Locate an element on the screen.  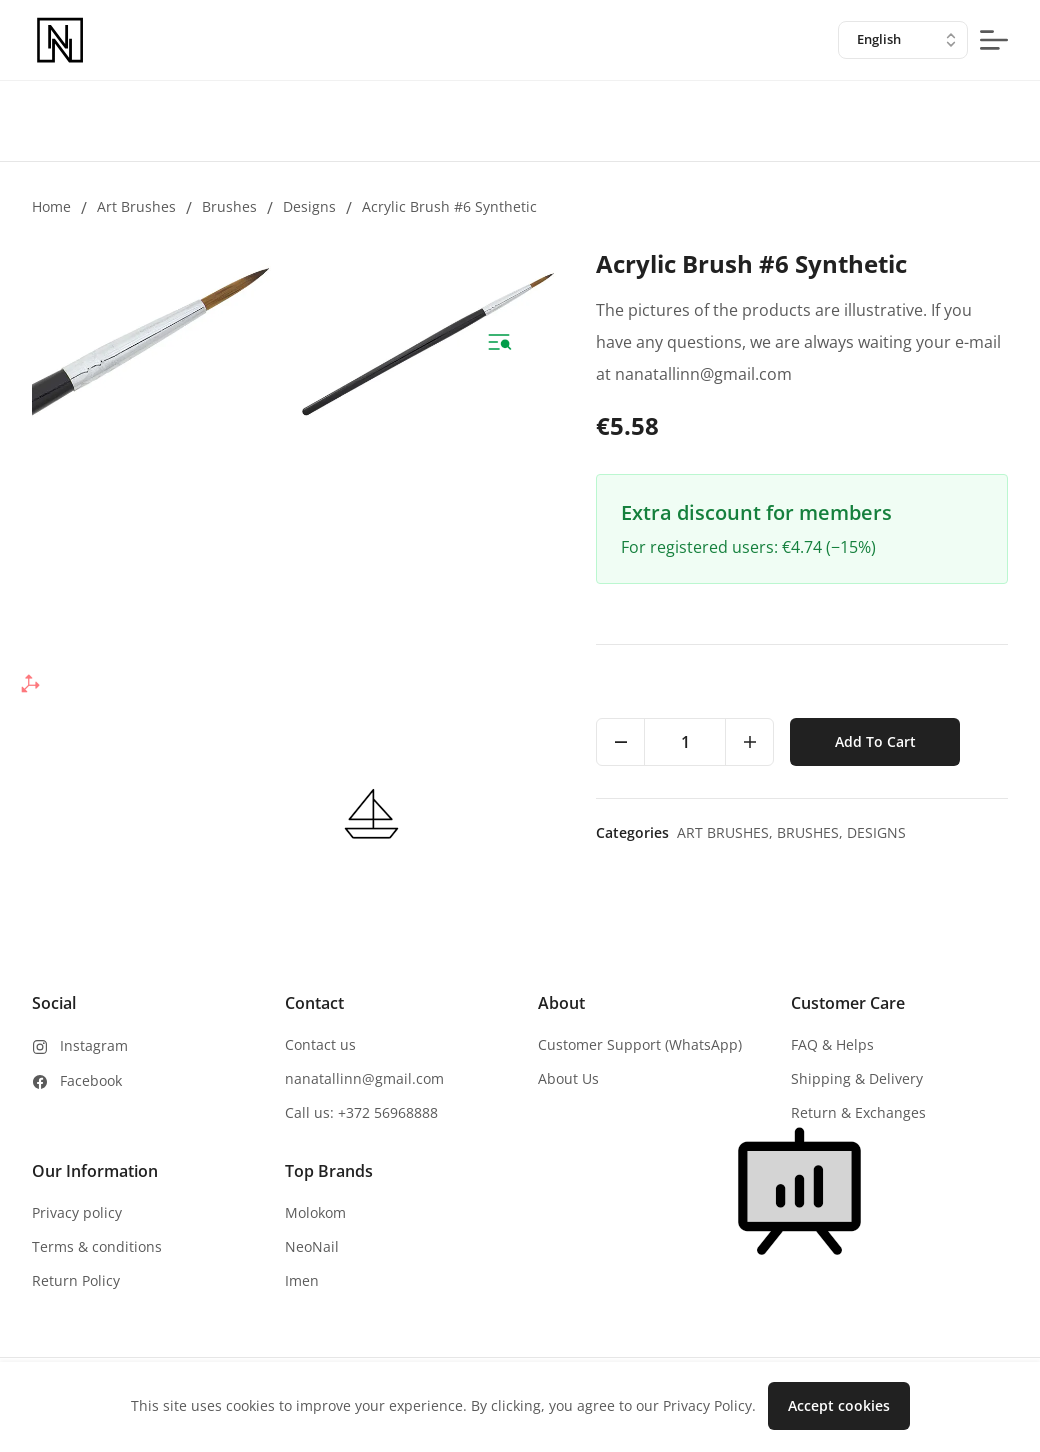
search within a list or document is located at coordinates (499, 342).